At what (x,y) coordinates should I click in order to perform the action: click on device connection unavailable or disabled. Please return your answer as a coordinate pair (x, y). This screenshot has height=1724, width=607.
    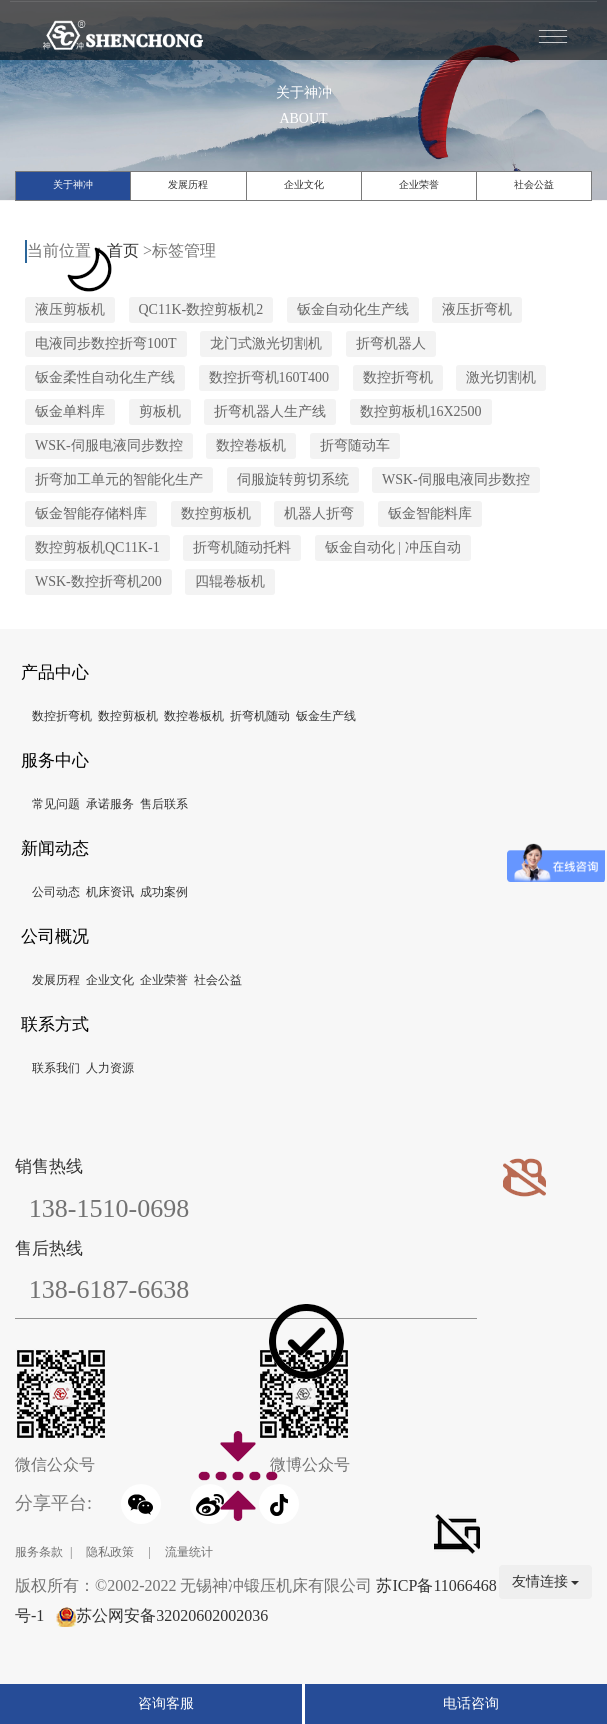
    Looking at the image, I should click on (457, 1534).